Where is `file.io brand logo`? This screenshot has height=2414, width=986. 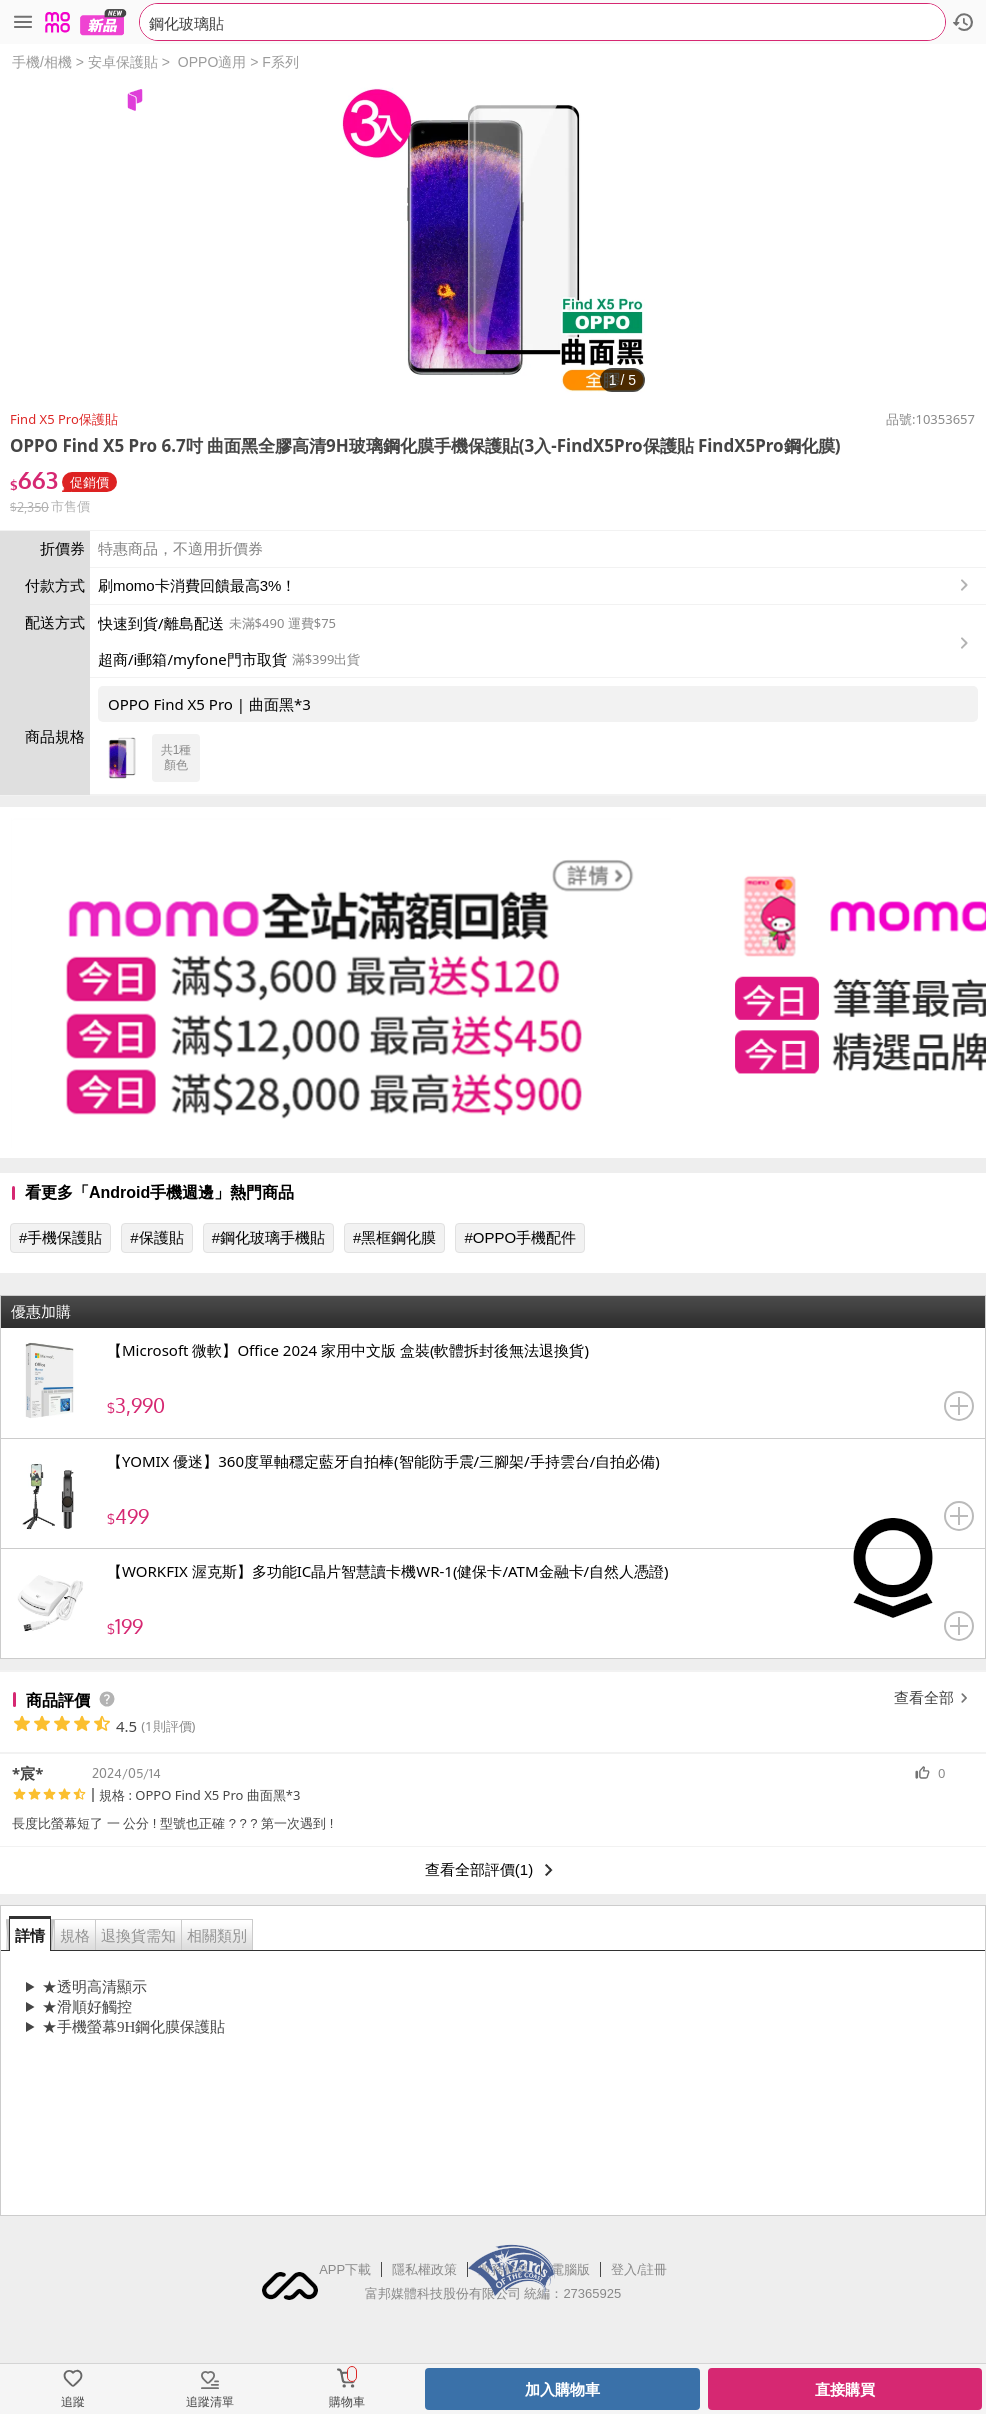 file.io brand logo is located at coordinates (135, 100).